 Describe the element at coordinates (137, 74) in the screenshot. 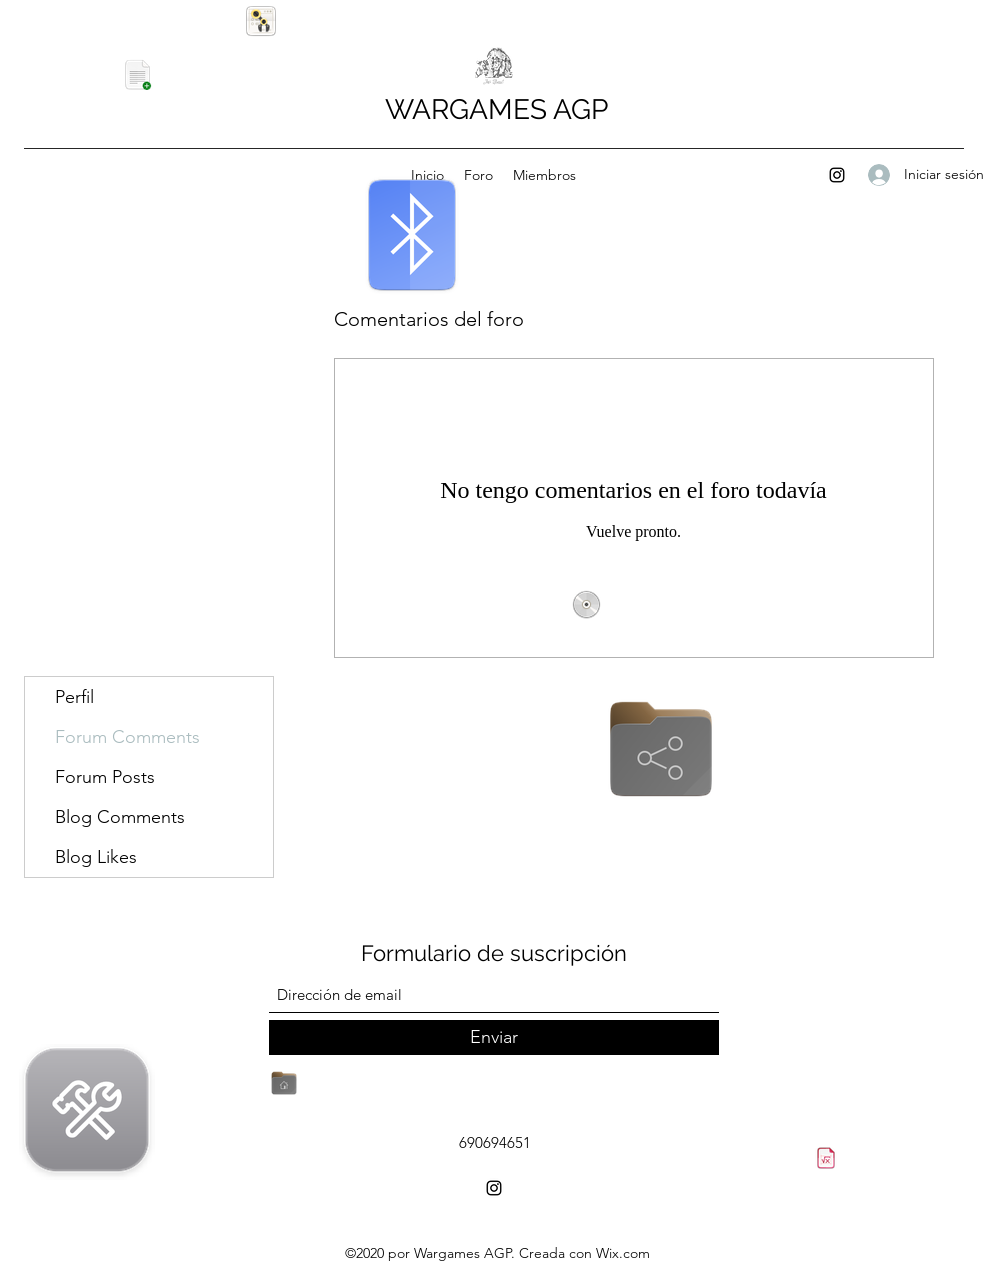

I see `create a new document` at that location.